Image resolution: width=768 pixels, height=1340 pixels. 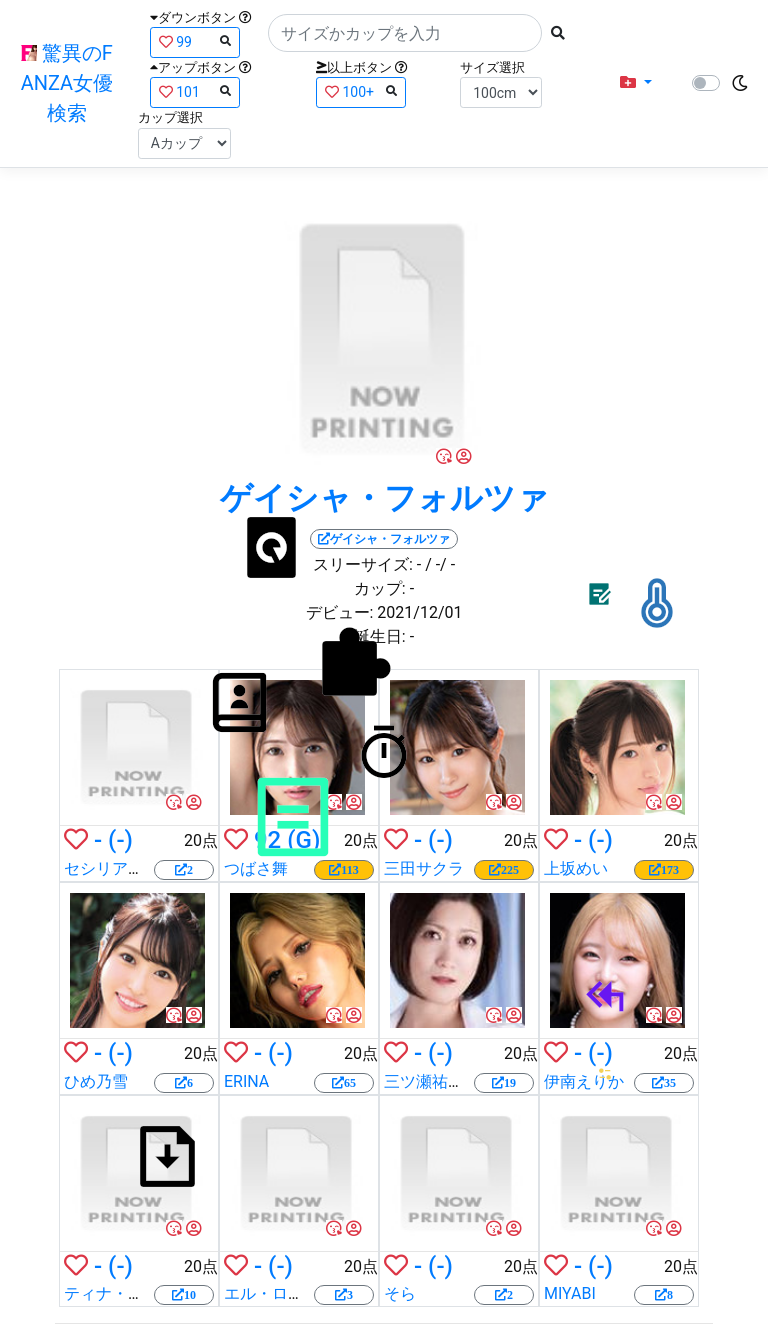 What do you see at coordinates (605, 1074) in the screenshot?
I see `adjust audio equalizer settings` at bounding box center [605, 1074].